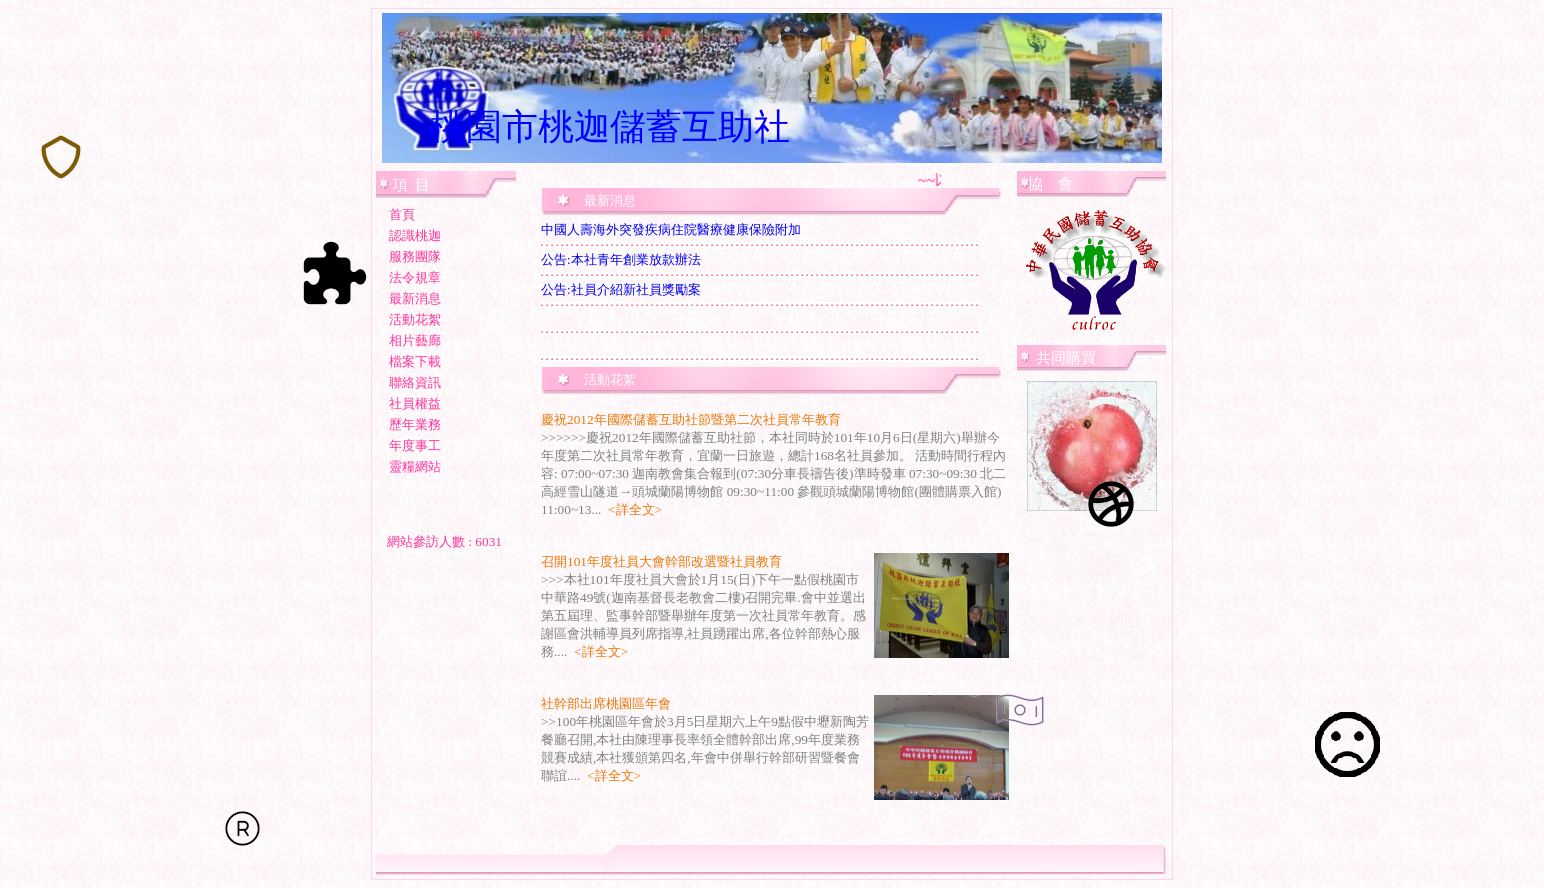 The height and width of the screenshot is (888, 1544). Describe the element at coordinates (61, 157) in the screenshot. I see `access security settings` at that location.